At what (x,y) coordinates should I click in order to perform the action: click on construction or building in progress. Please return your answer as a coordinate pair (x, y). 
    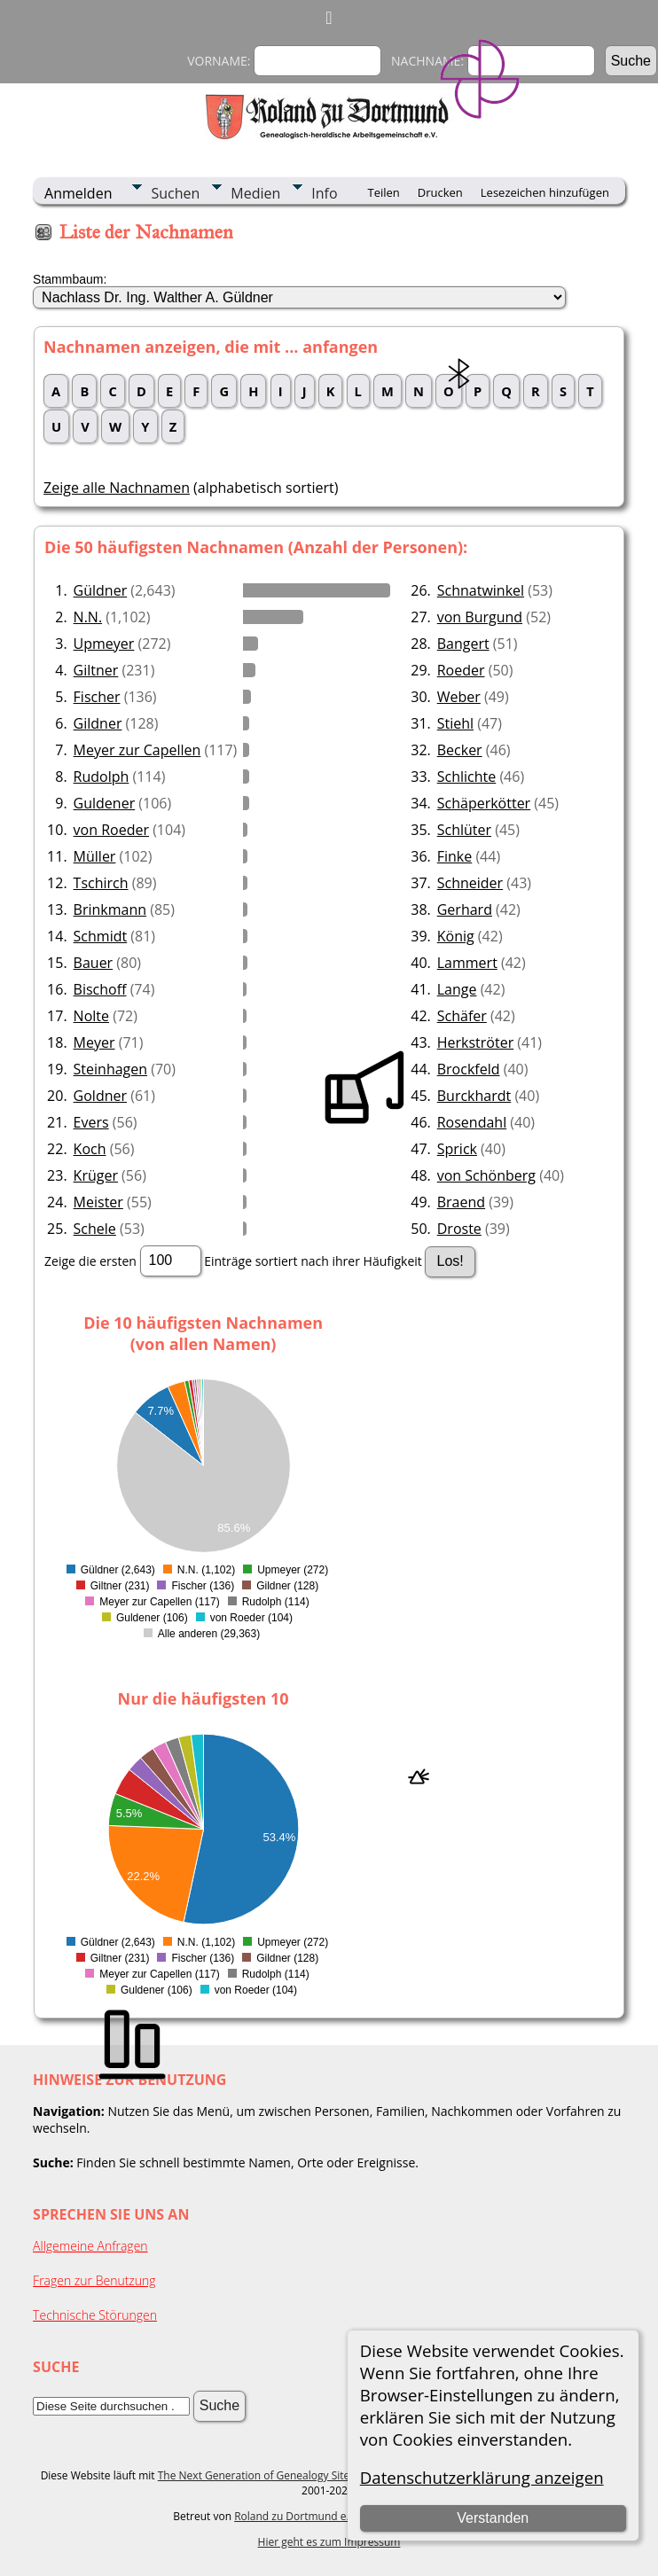
    Looking at the image, I should click on (365, 1091).